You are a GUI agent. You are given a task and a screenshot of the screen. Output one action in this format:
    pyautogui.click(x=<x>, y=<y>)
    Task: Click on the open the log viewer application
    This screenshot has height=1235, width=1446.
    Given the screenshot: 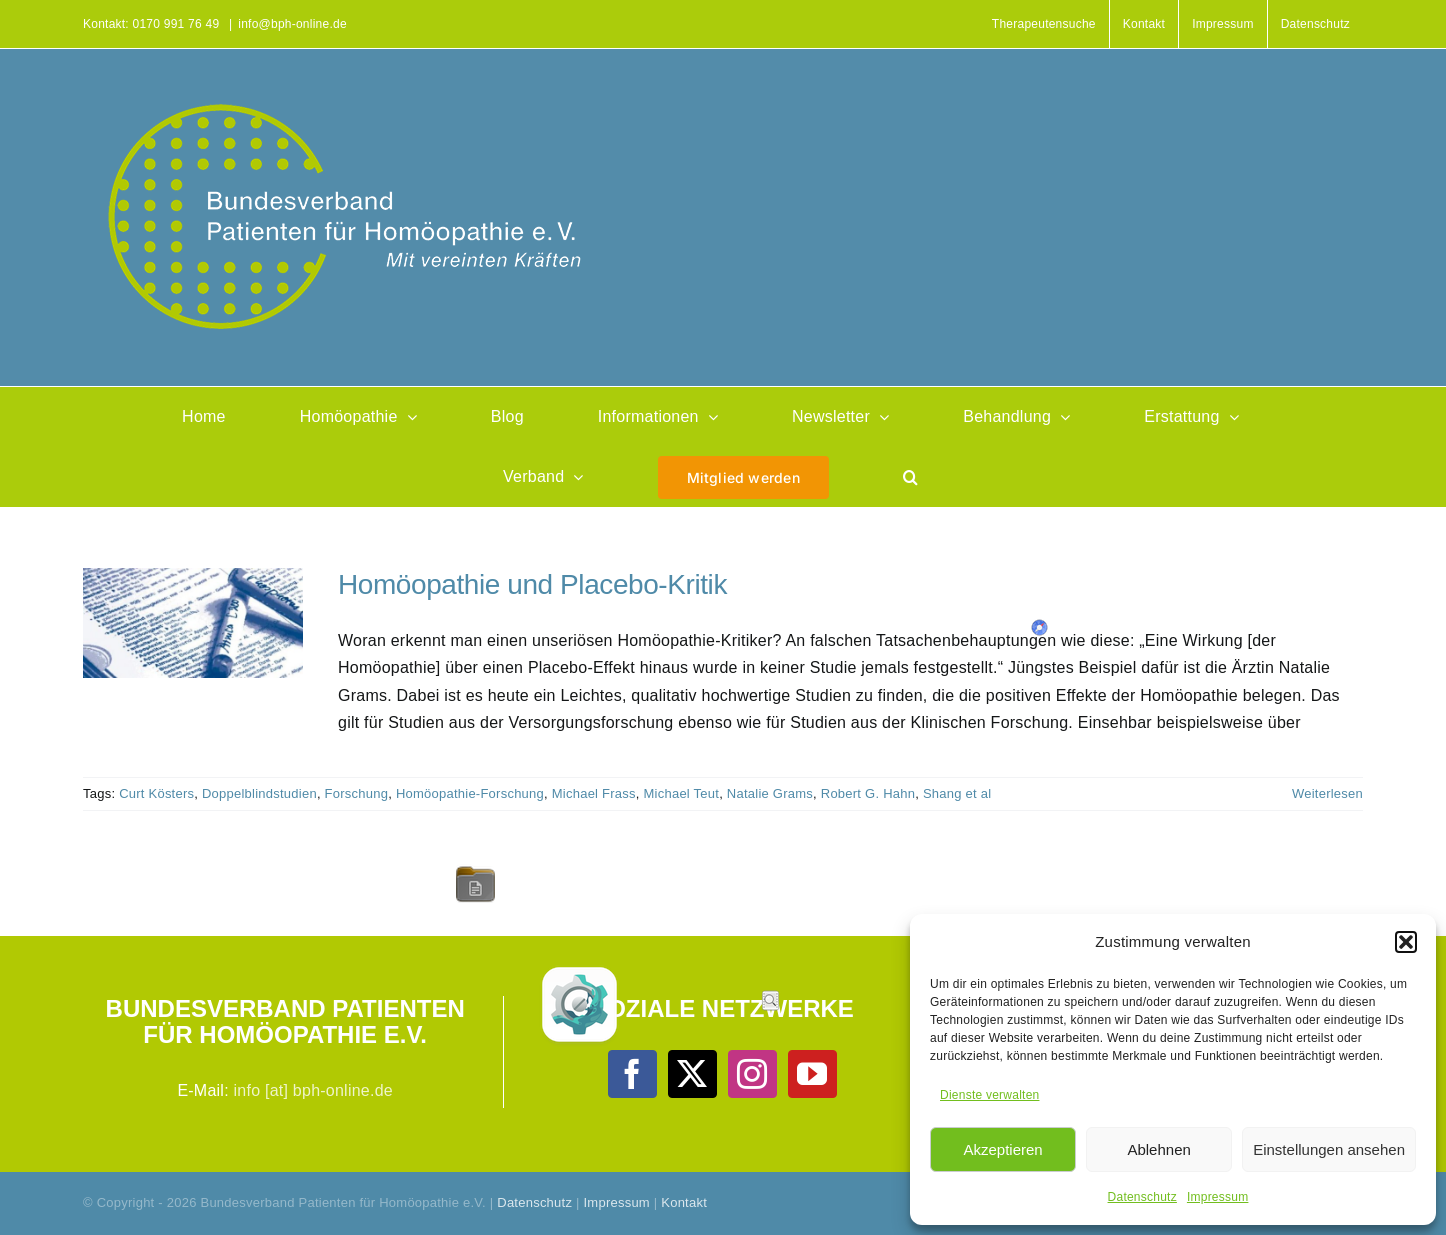 What is the action you would take?
    pyautogui.click(x=770, y=1000)
    